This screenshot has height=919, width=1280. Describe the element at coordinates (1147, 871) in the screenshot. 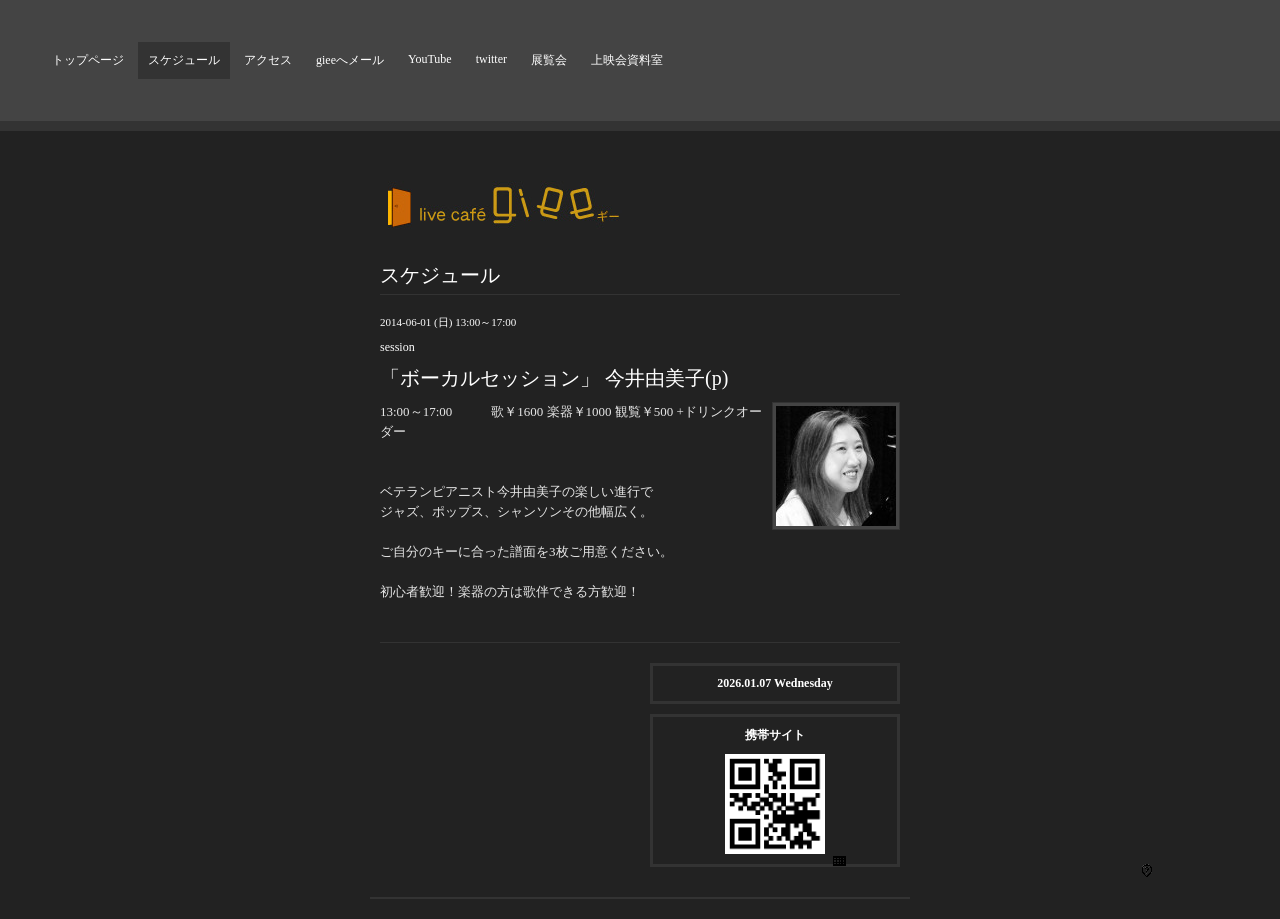

I see `unknown or unverified location` at that location.